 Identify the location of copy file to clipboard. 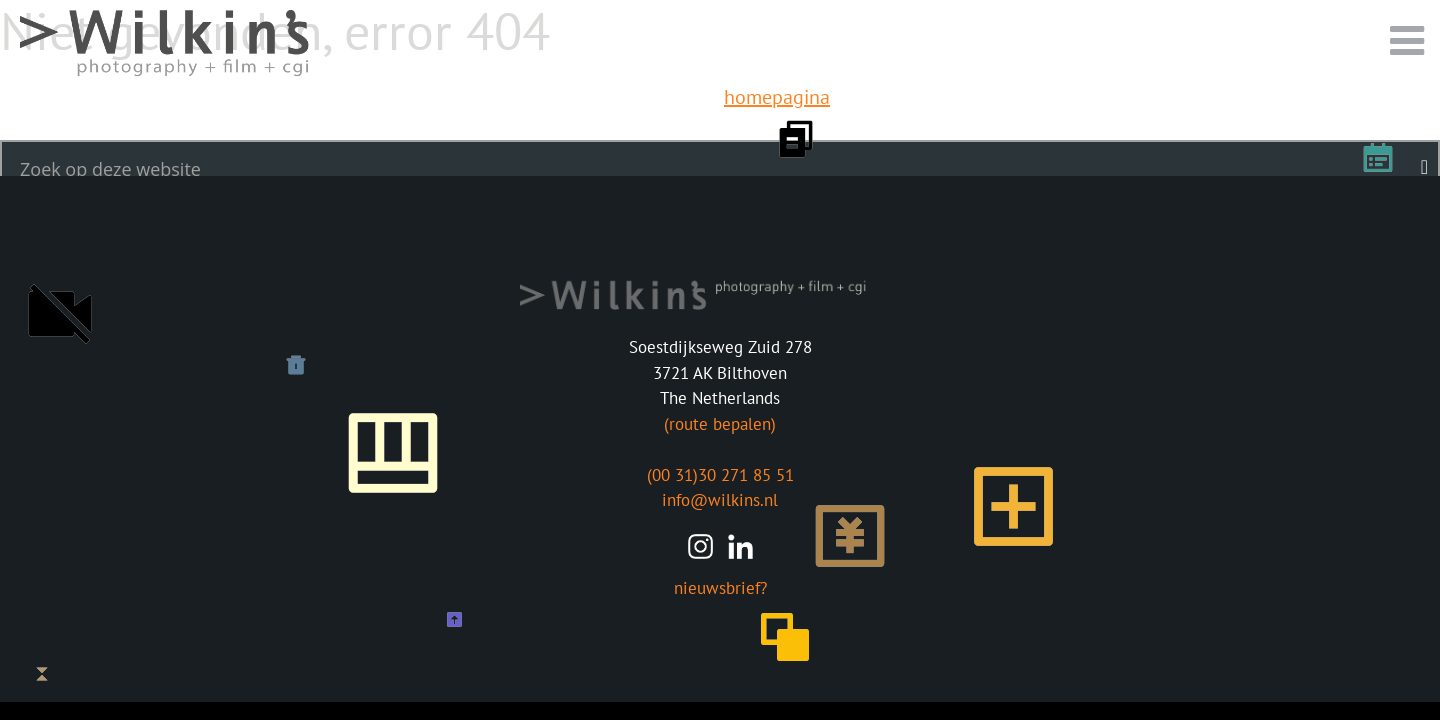
(796, 139).